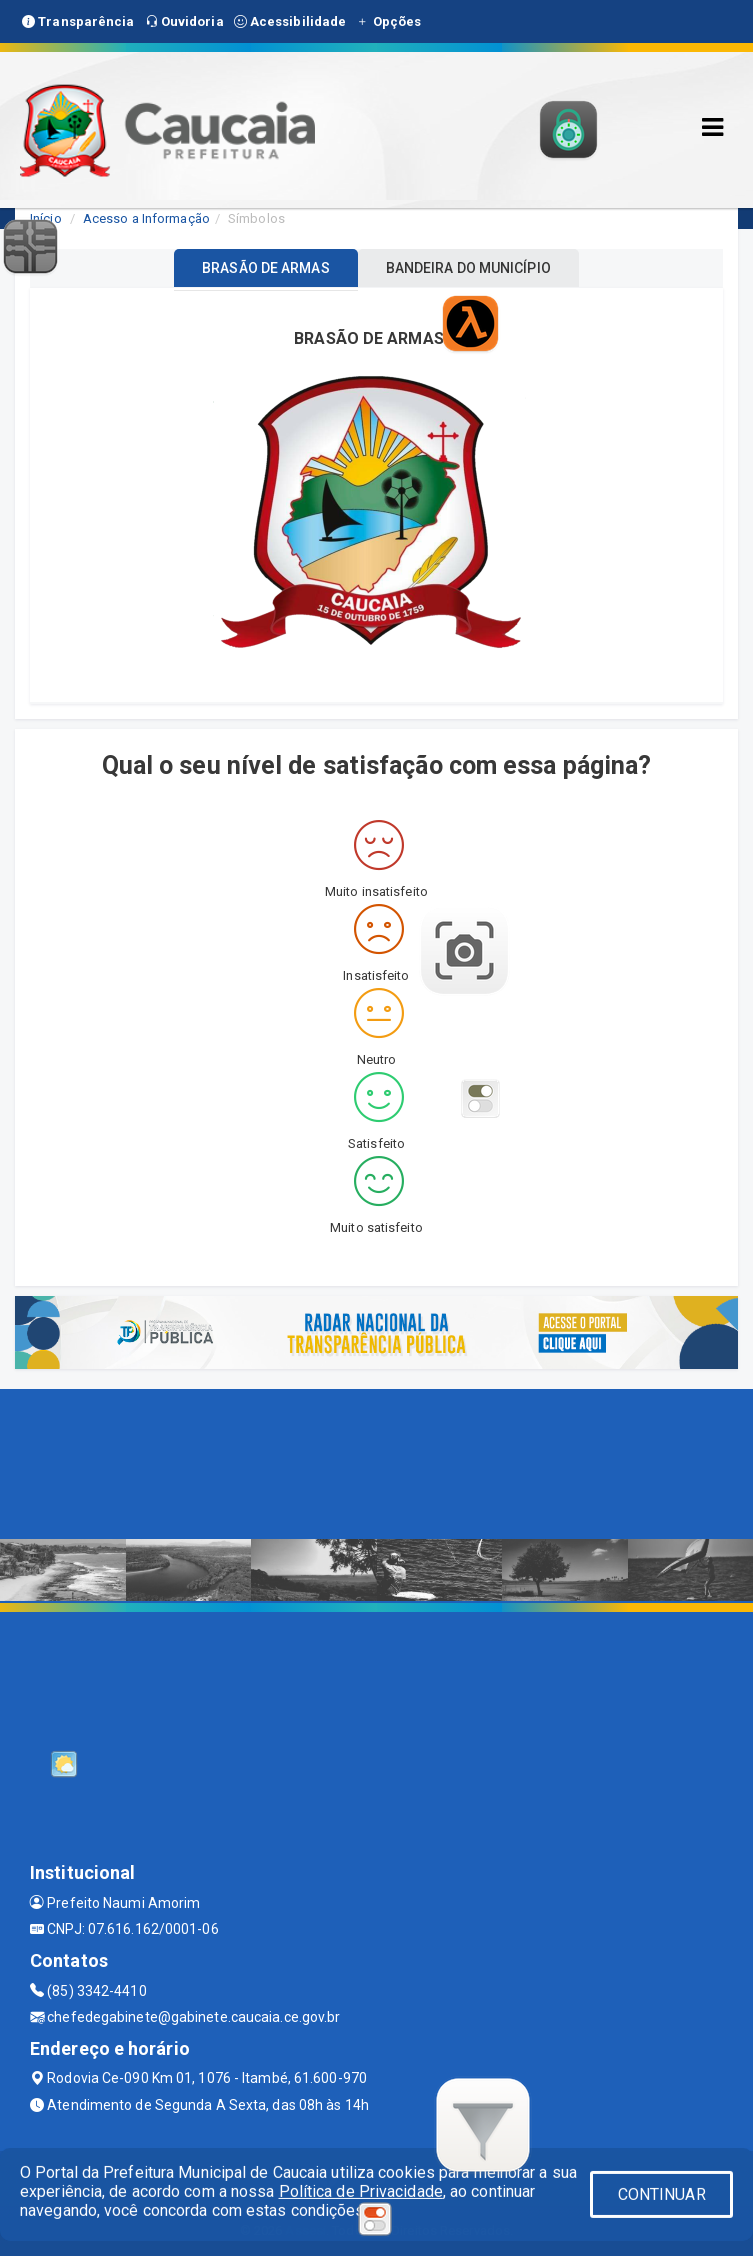  What do you see at coordinates (480, 1098) in the screenshot?
I see `open system tweaks or customization settings` at bounding box center [480, 1098].